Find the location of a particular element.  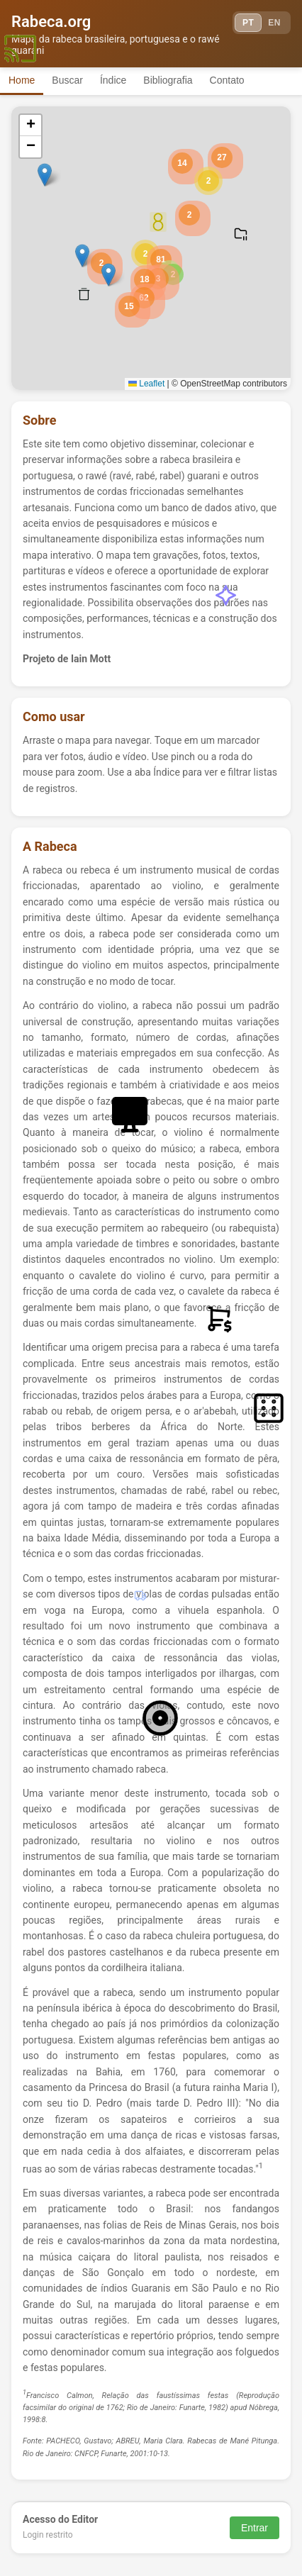

track your delivery or shipment is located at coordinates (140, 1595).